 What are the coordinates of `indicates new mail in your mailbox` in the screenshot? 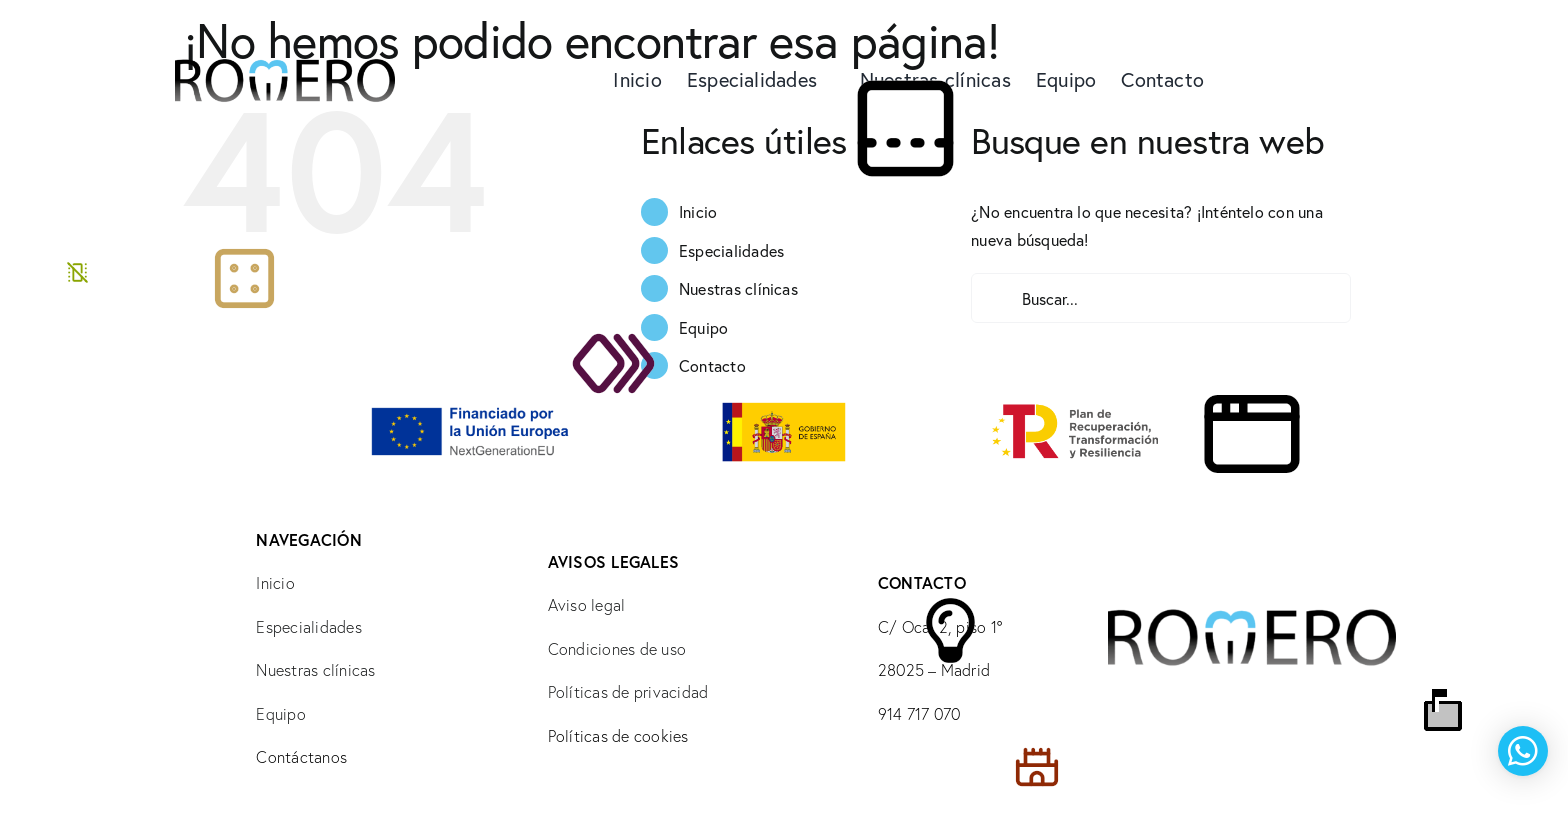 It's located at (1443, 712).